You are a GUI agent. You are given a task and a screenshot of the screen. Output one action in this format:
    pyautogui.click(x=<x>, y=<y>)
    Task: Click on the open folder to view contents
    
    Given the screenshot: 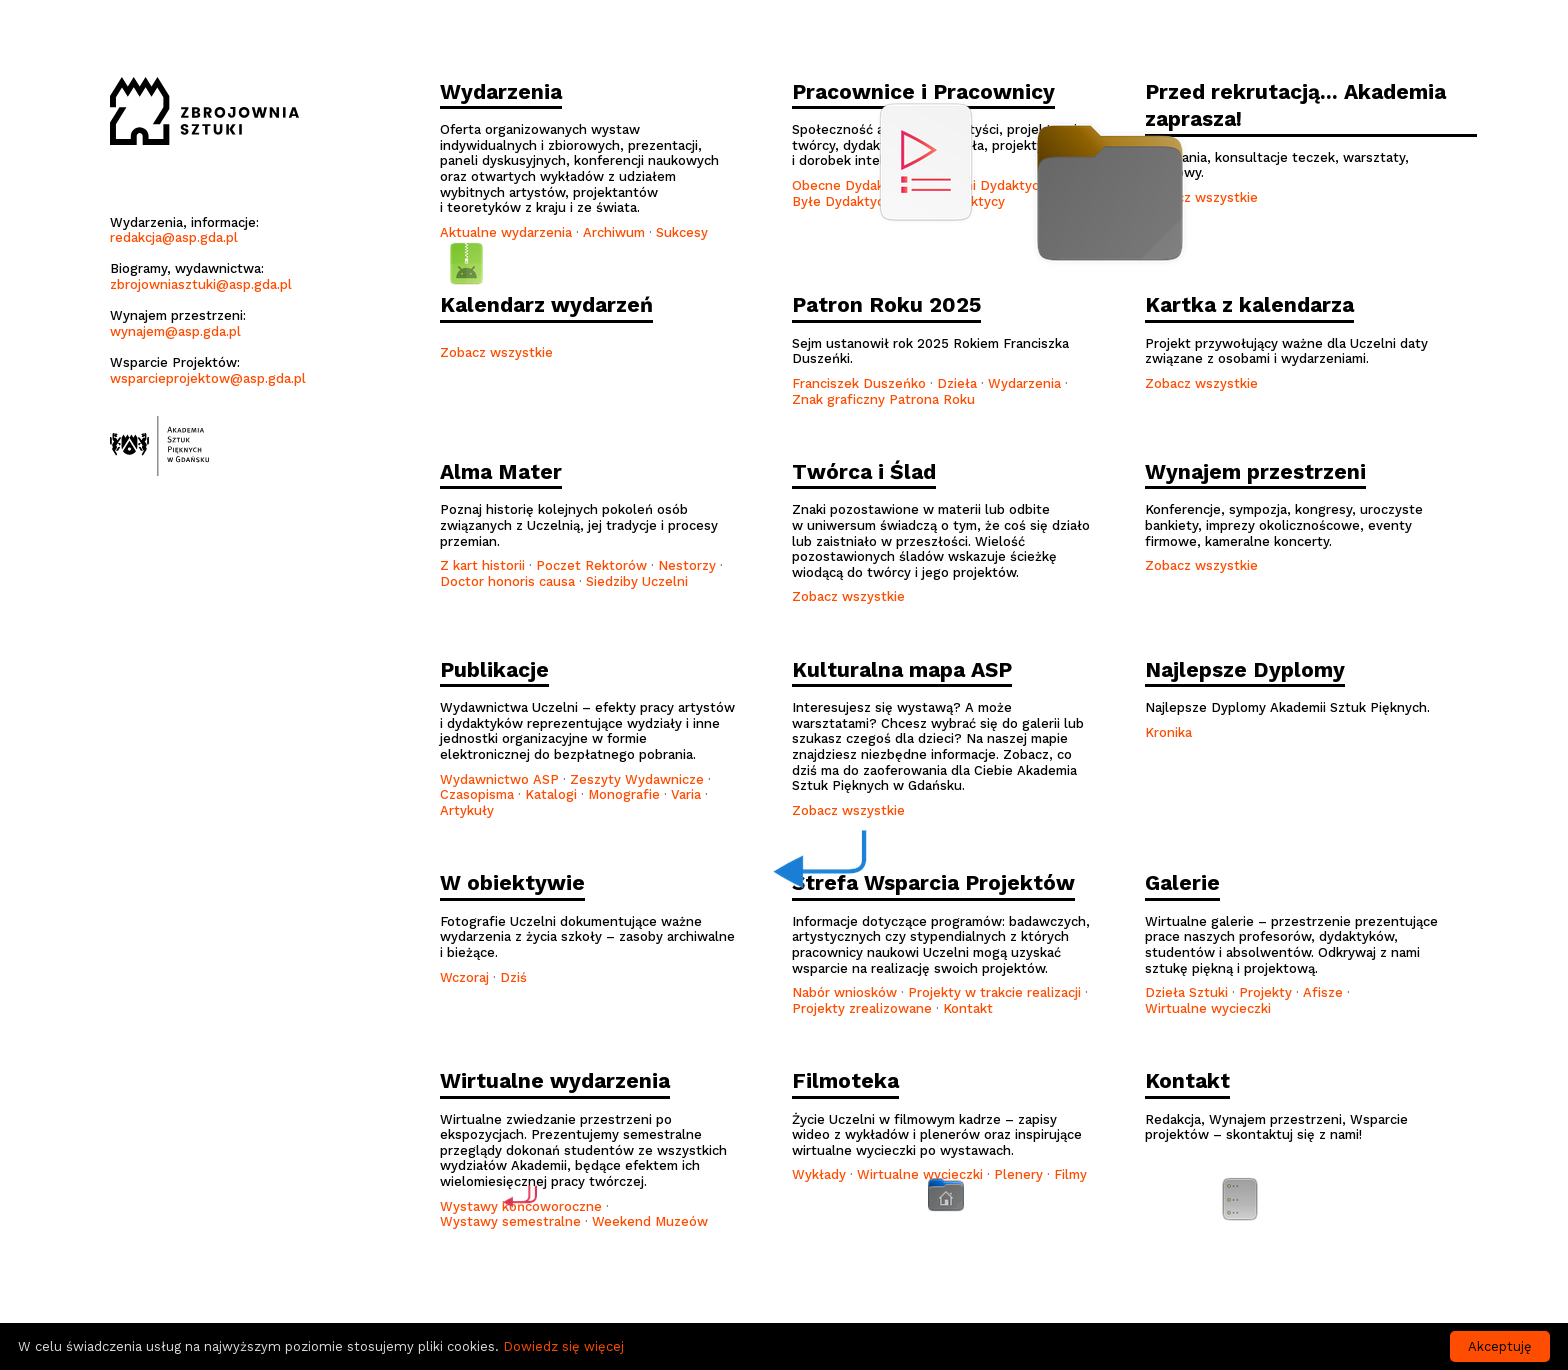 What is the action you would take?
    pyautogui.click(x=1110, y=193)
    